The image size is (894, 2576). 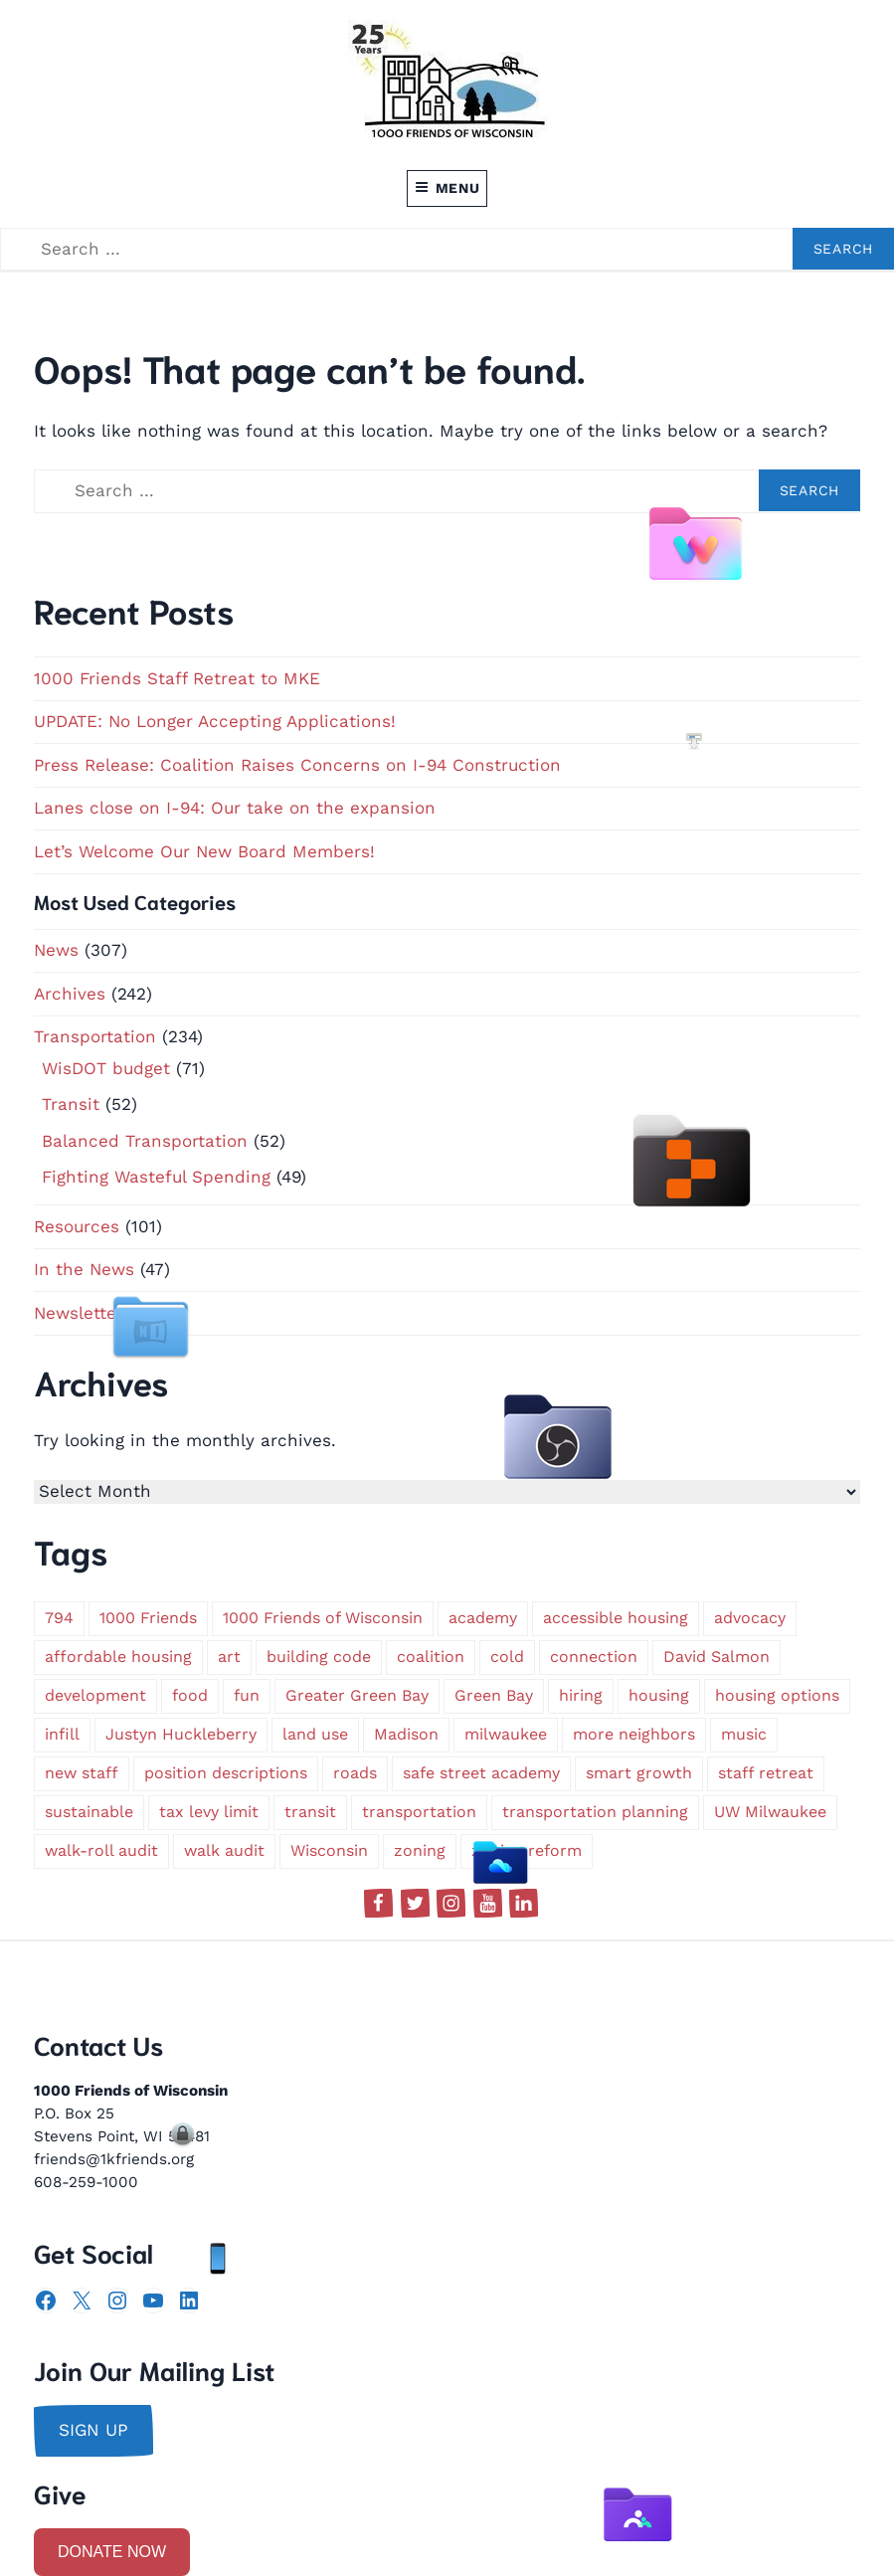 I want to click on open wondershare creative center folder, so click(x=695, y=546).